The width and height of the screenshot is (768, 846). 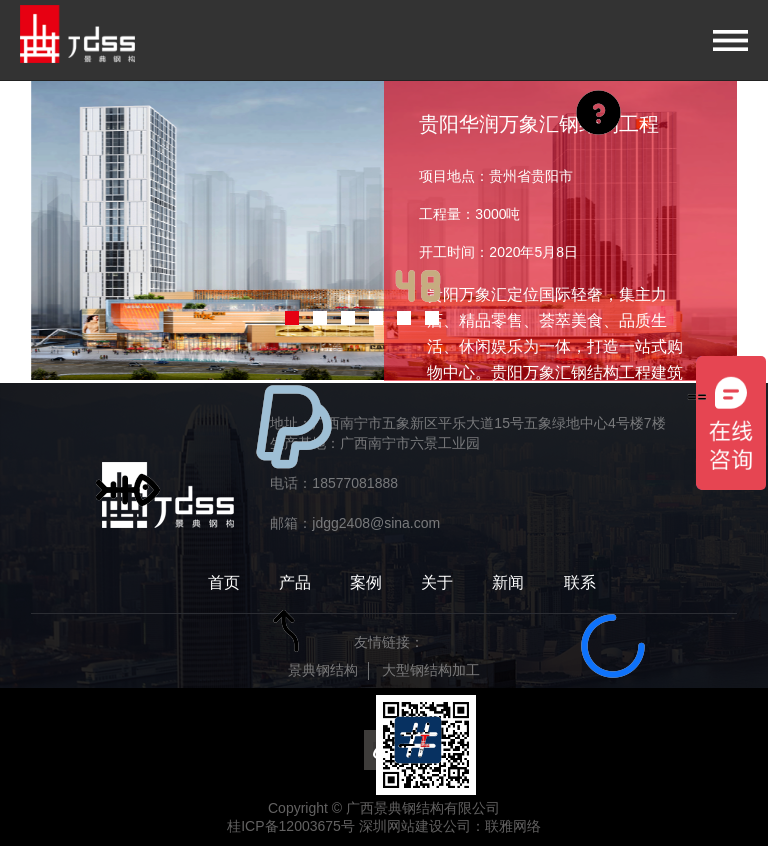 I want to click on pay with paypal, so click(x=294, y=427).